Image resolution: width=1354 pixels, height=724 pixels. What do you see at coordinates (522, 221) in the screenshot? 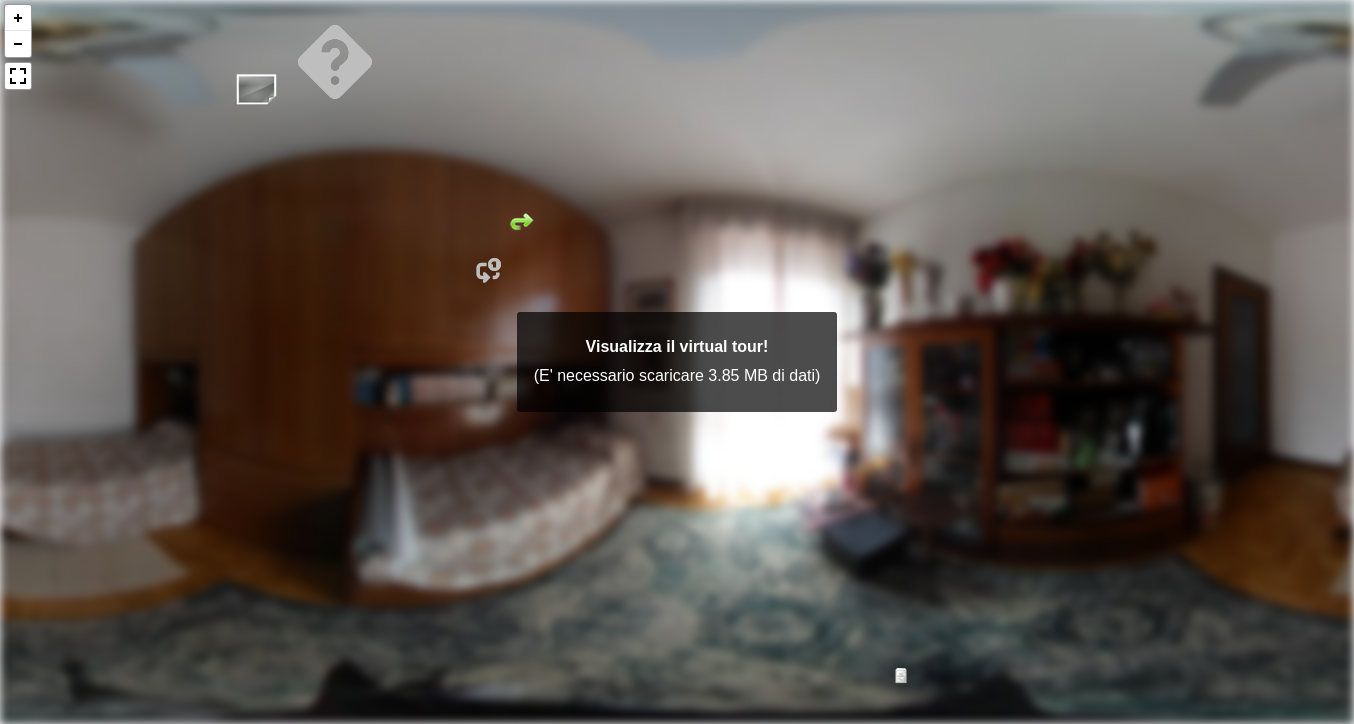
I see `redo the last undone action` at bounding box center [522, 221].